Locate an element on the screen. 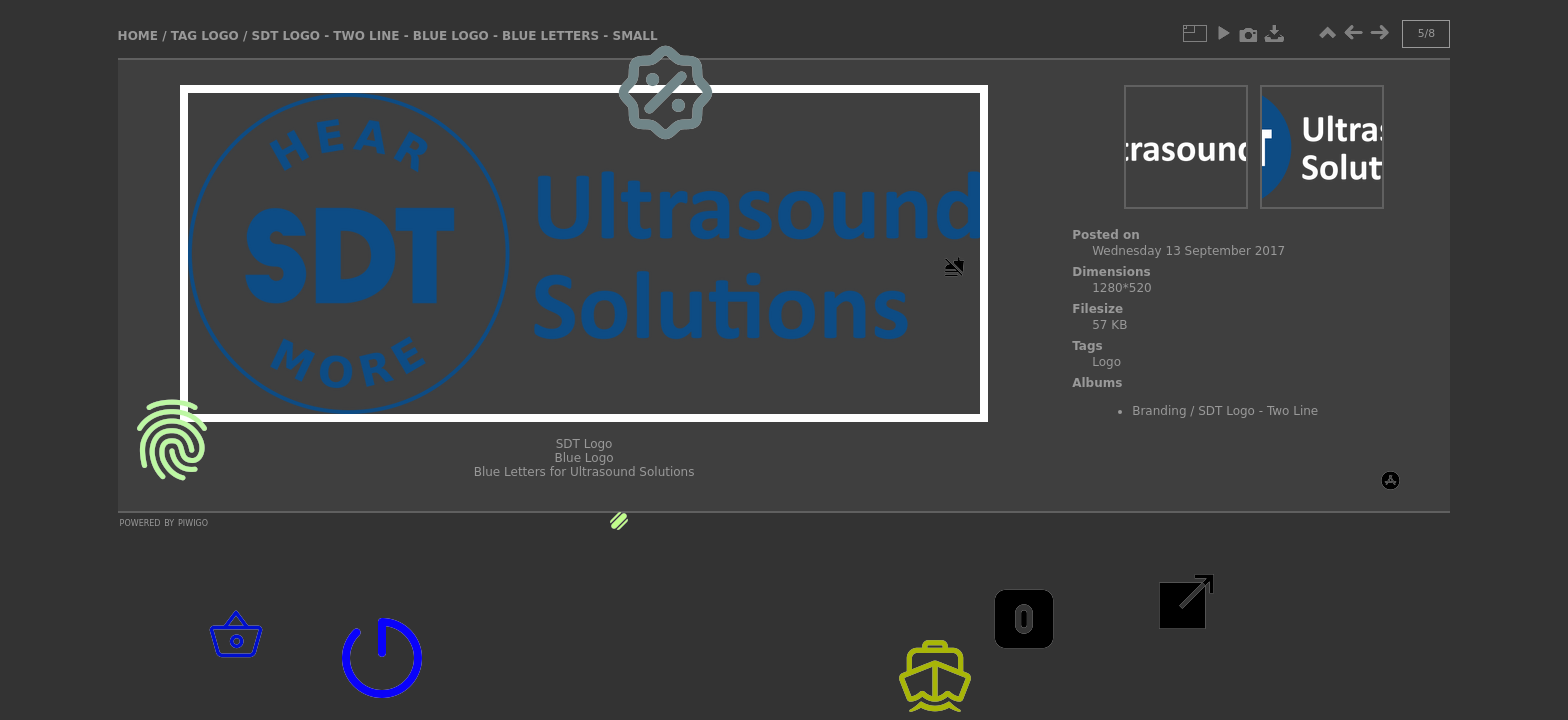 Image resolution: width=1568 pixels, height=720 pixels. food category or restaurant section is located at coordinates (619, 521).